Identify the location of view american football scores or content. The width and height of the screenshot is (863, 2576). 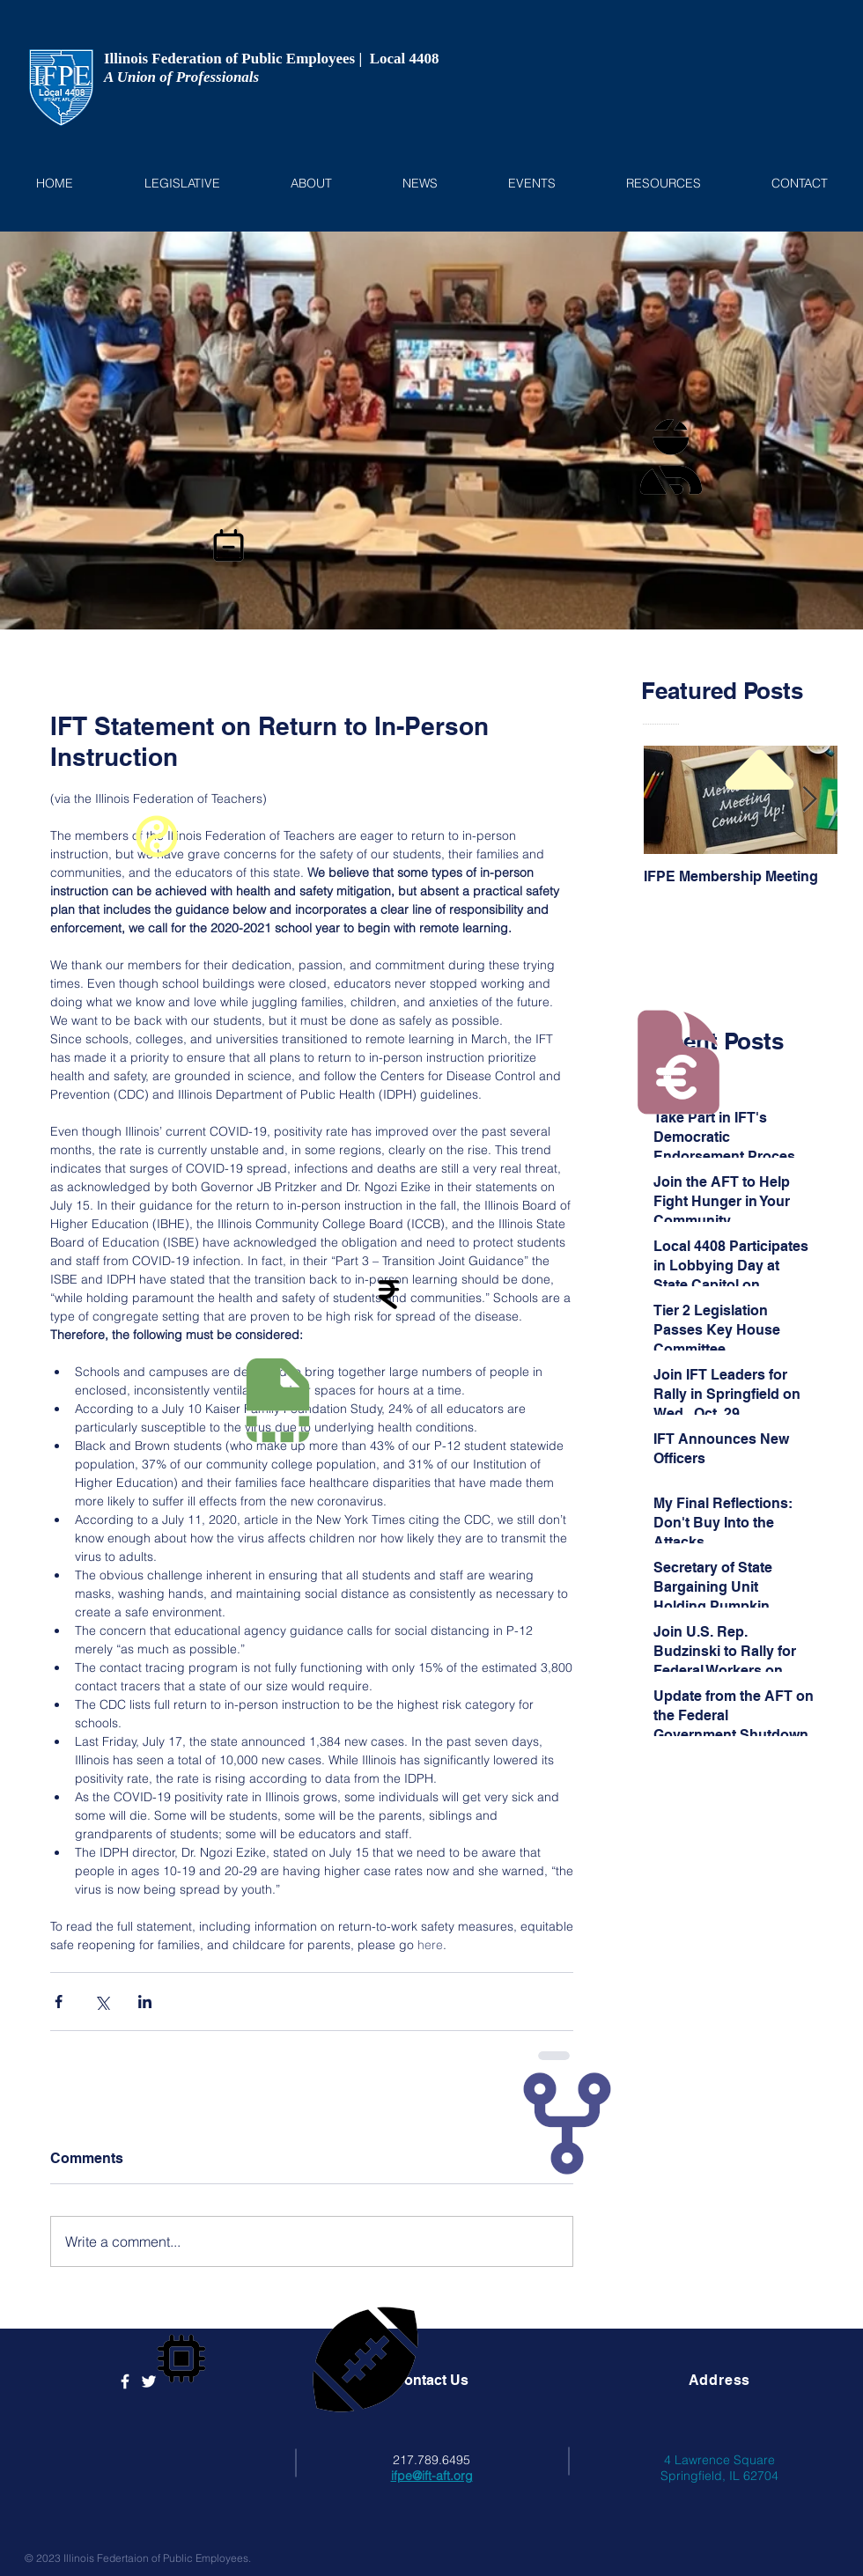
(365, 2359).